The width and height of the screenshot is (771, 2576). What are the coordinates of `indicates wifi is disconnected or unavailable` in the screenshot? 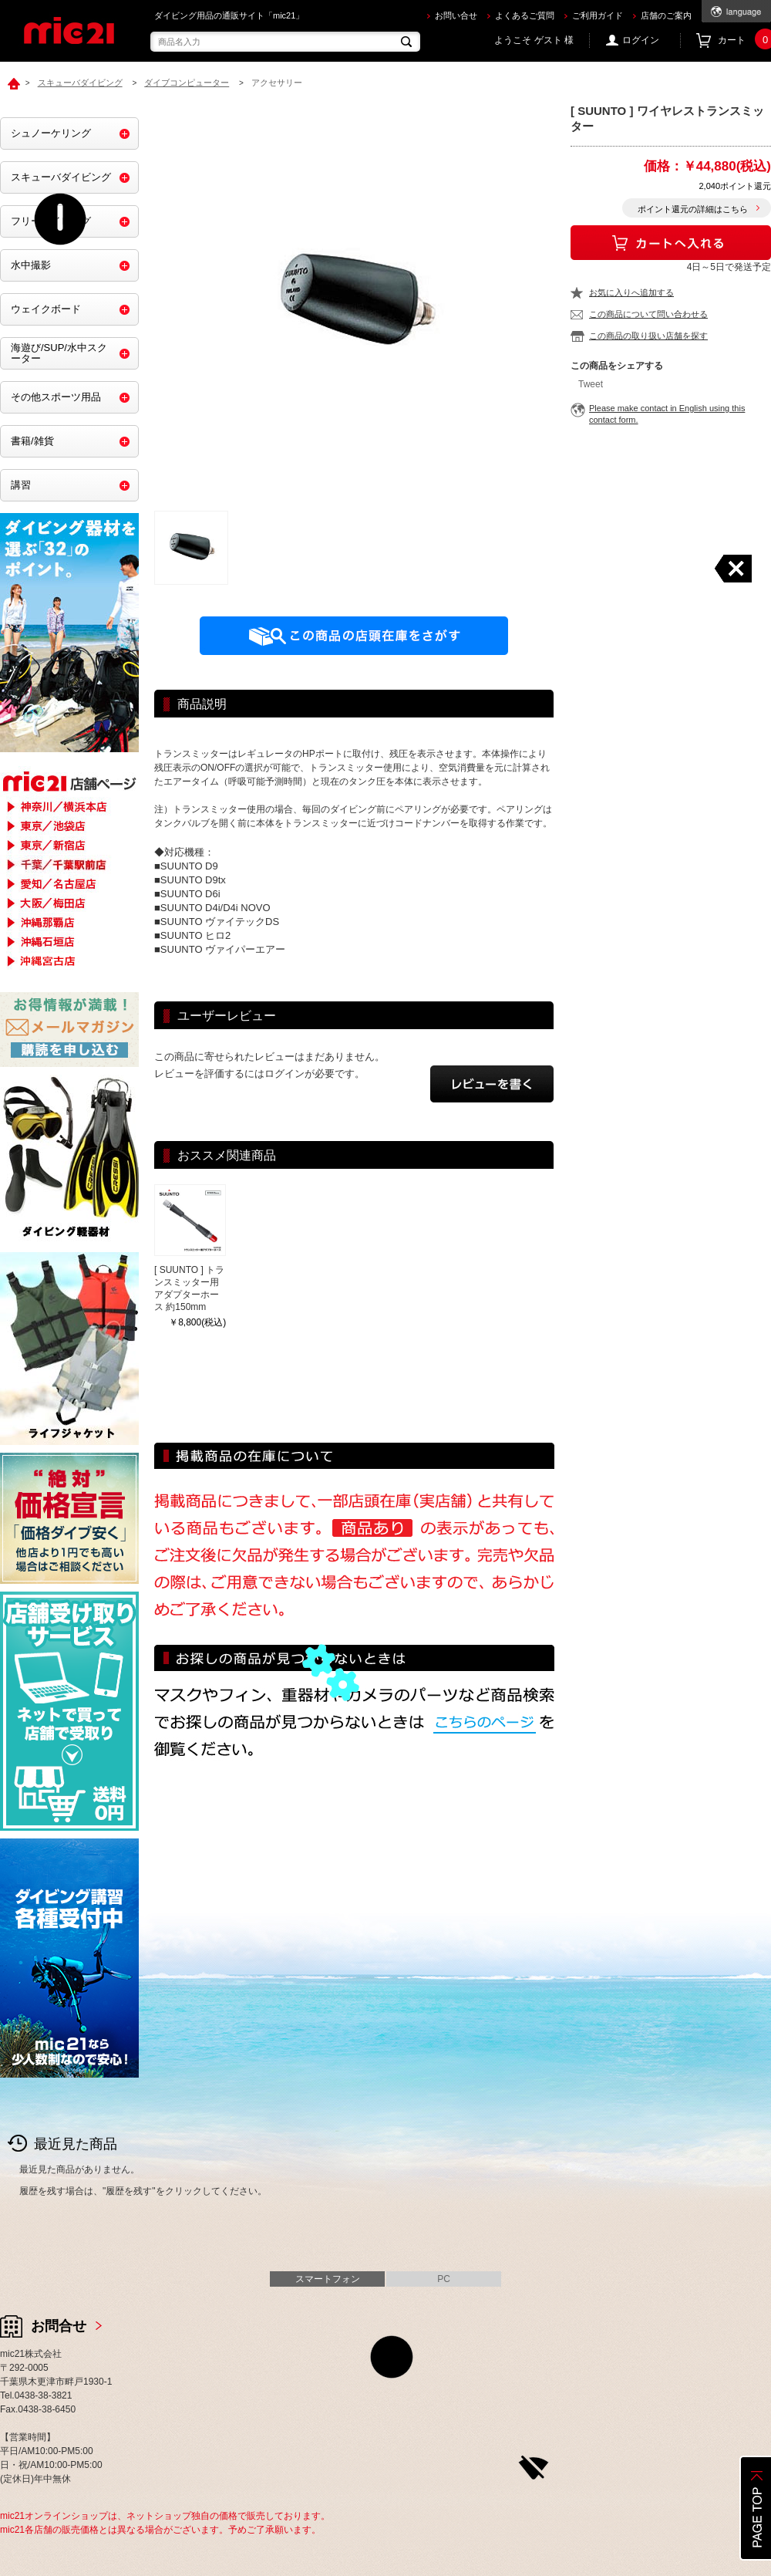 It's located at (534, 2469).